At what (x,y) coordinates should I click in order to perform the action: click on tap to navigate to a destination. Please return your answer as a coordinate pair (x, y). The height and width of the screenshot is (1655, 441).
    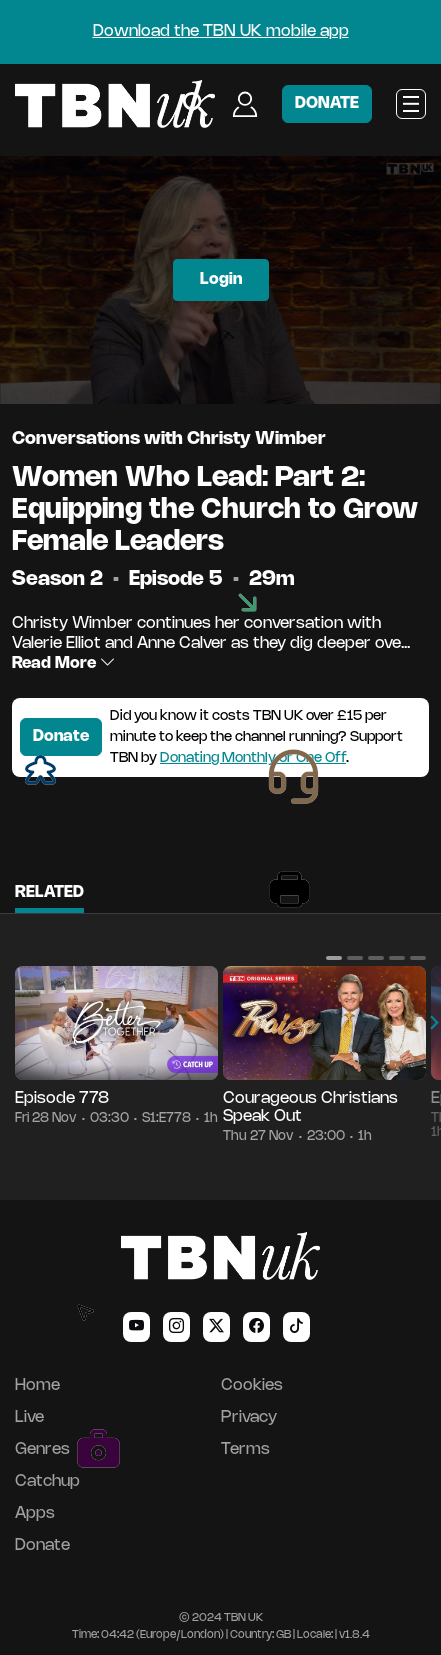
    Looking at the image, I should click on (84, 1311).